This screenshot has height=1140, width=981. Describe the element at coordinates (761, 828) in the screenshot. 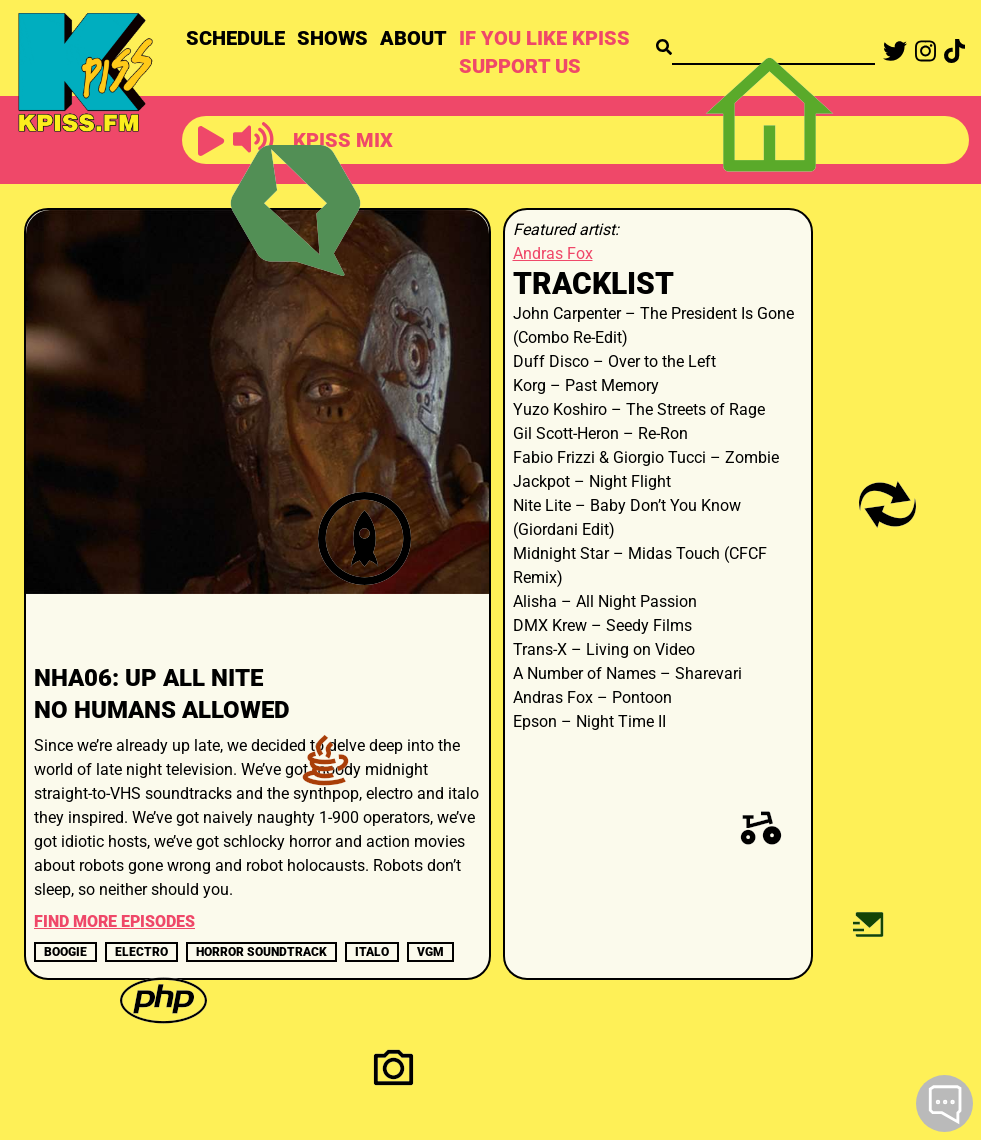

I see `view nearby bike rental stations` at that location.